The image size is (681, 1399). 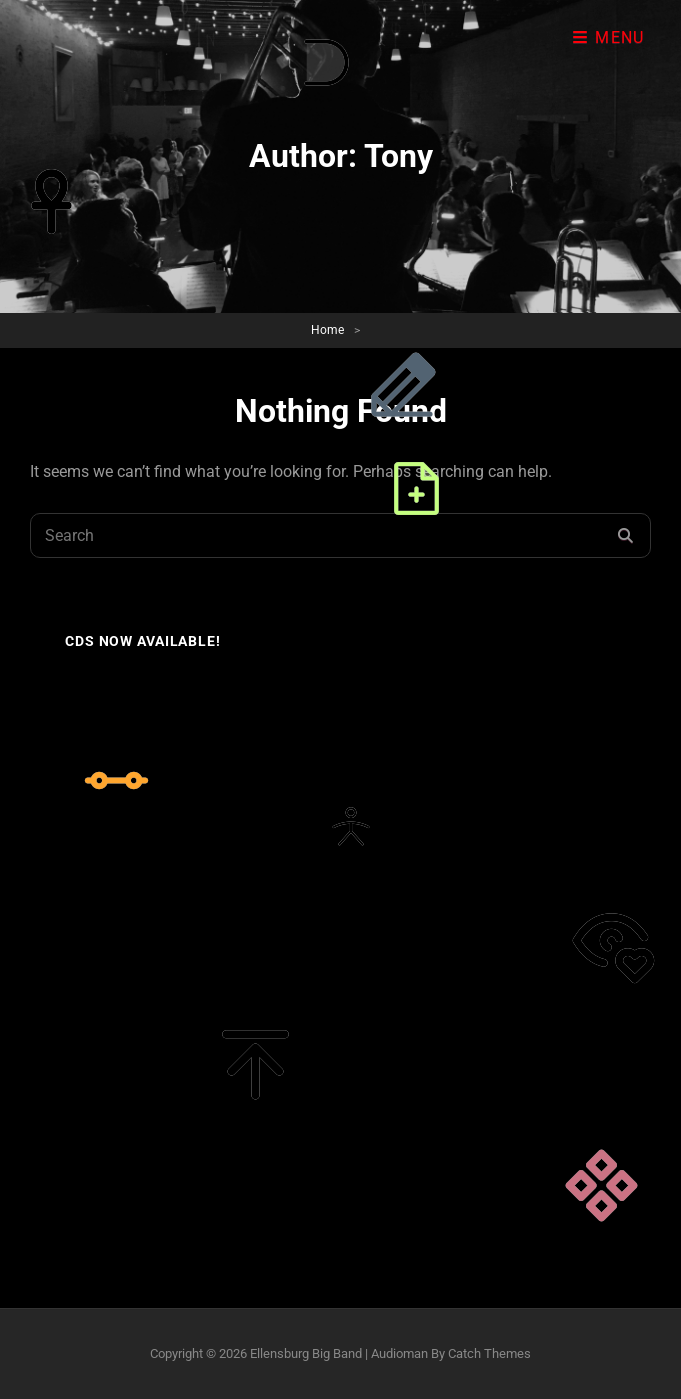 What do you see at coordinates (611, 940) in the screenshot?
I see `add to favorites while viewing` at bounding box center [611, 940].